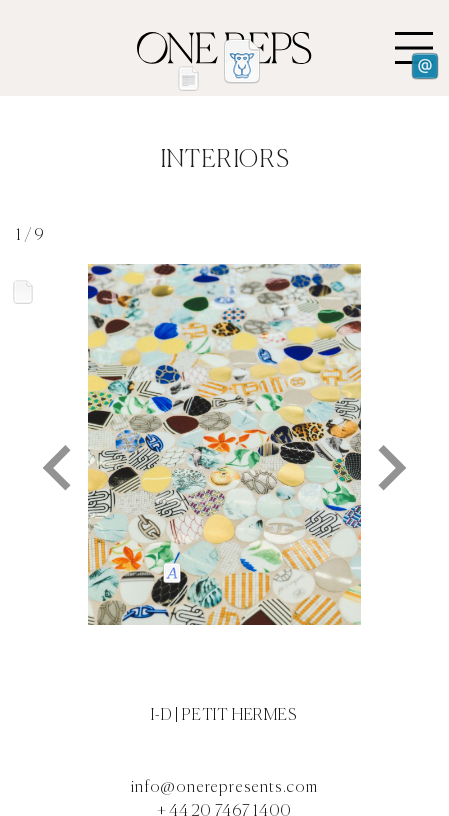 The width and height of the screenshot is (449, 816). I want to click on open a font file, so click(172, 573).